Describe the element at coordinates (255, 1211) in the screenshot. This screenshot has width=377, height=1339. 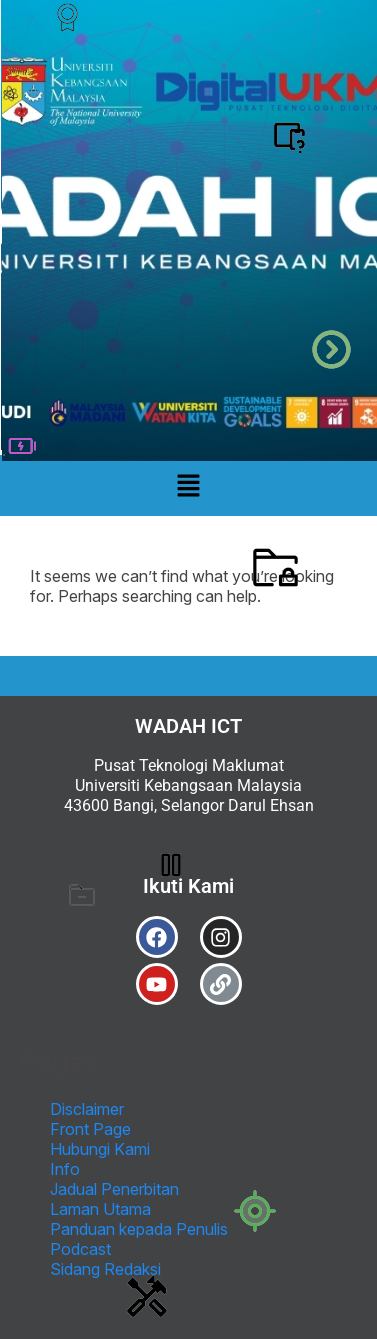
I see `get current location` at that location.